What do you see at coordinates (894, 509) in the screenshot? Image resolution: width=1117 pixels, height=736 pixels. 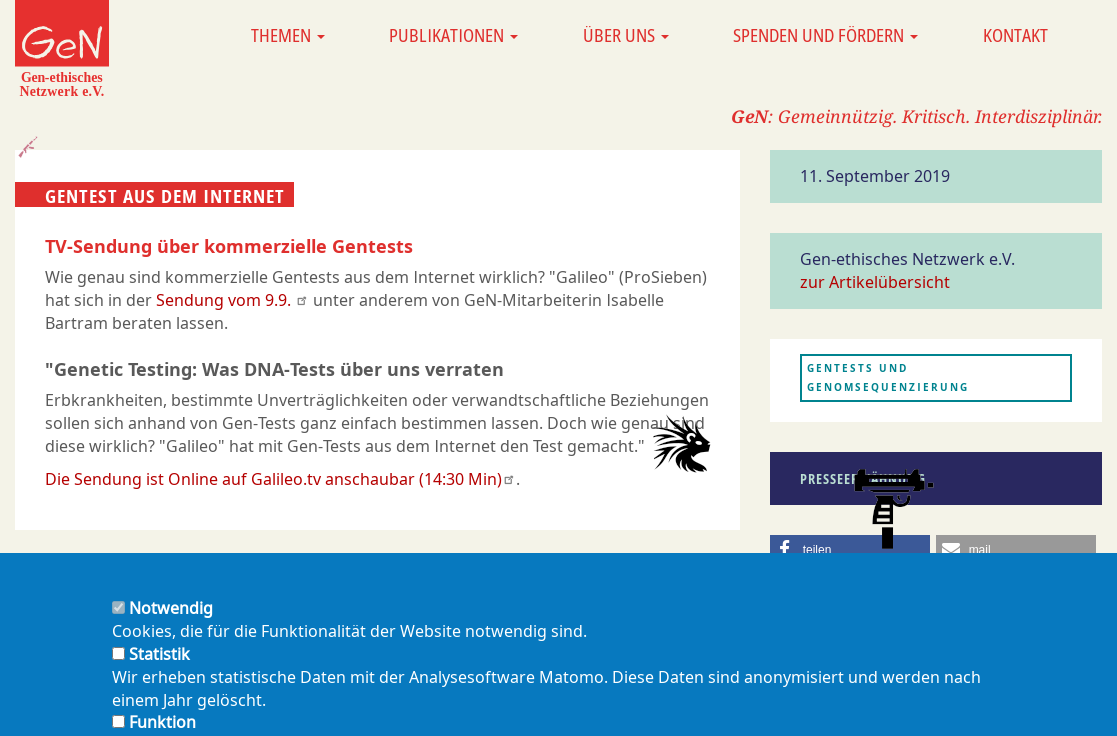 I see `select uzi weapon in game inventory` at bounding box center [894, 509].